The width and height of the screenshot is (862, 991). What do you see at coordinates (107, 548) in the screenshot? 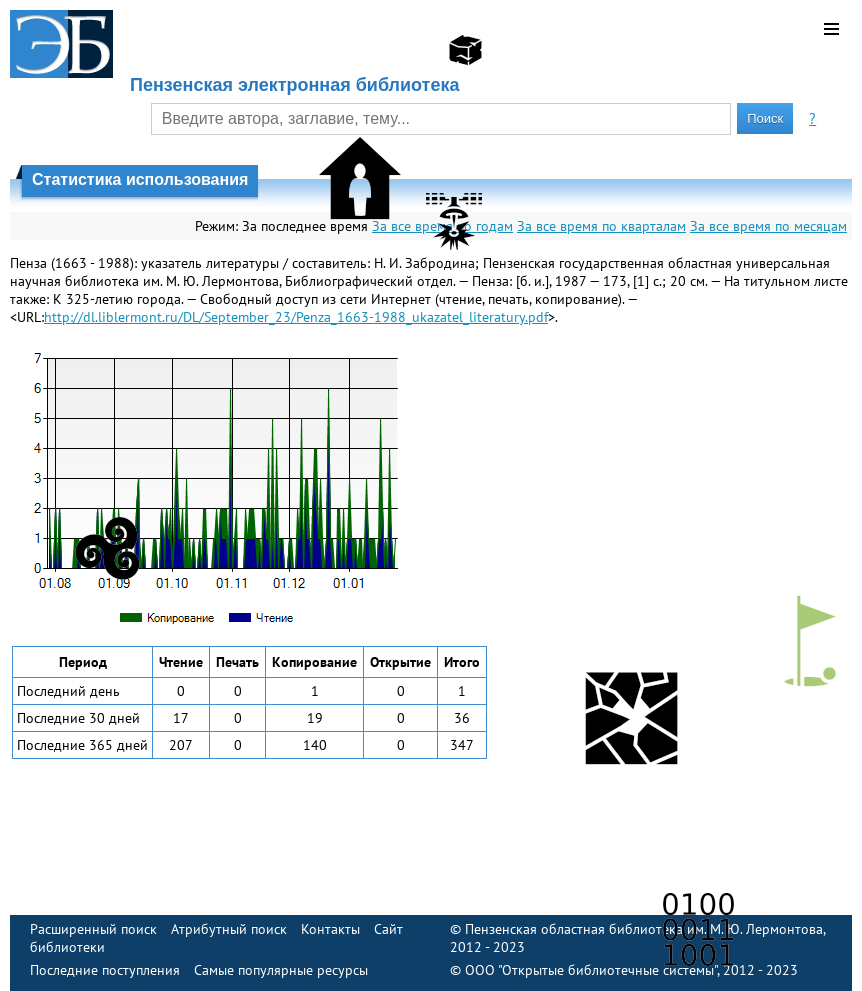
I see `decorative celtic or triskele symbol element` at bounding box center [107, 548].